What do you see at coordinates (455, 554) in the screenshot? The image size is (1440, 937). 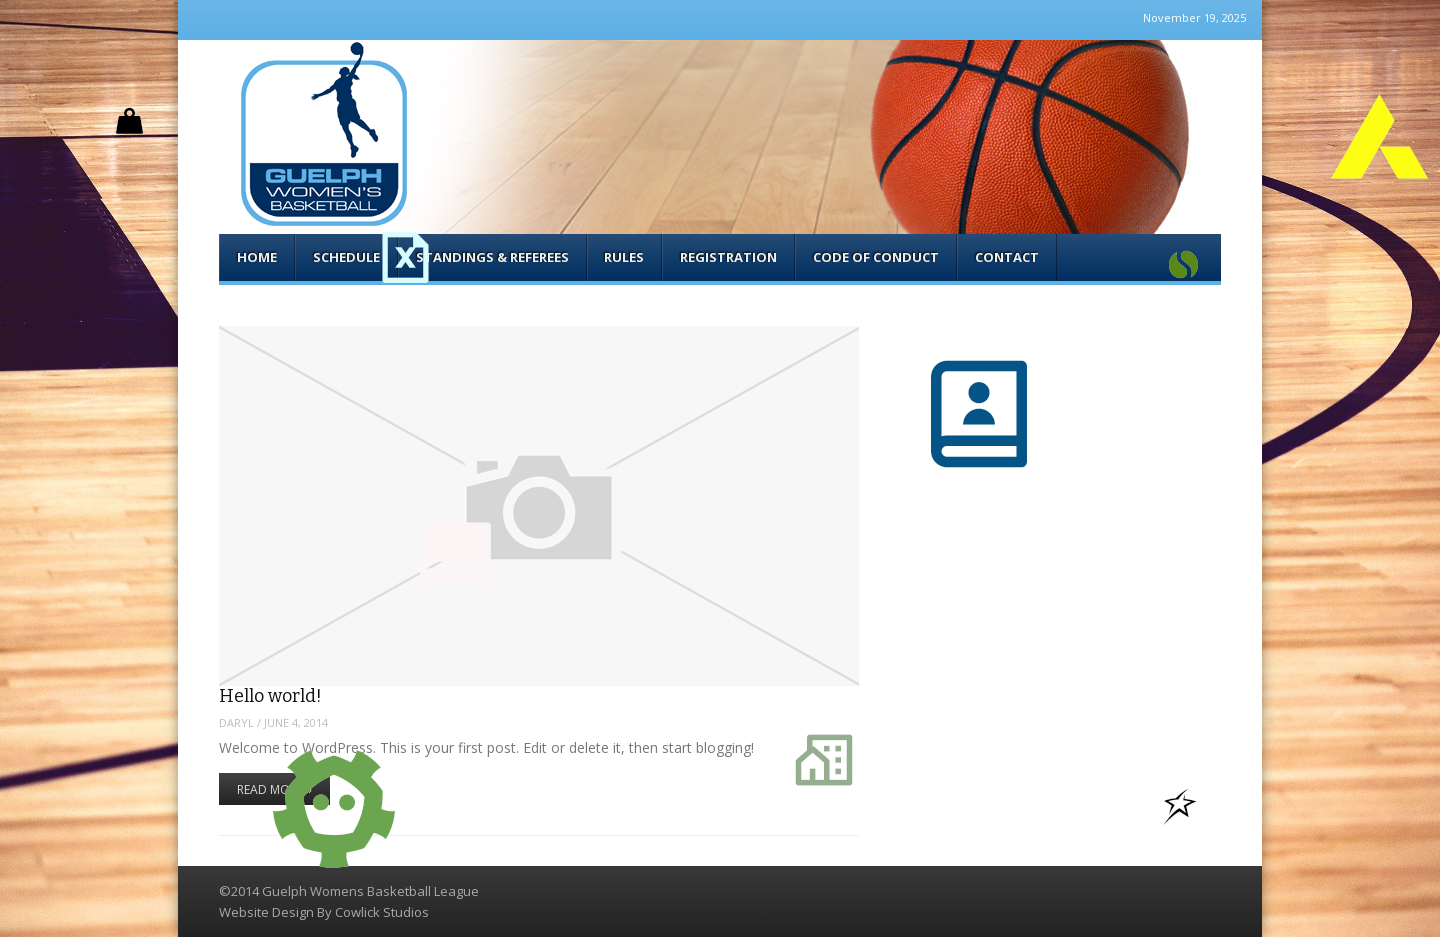 I see `switch to bottom panel layout` at bounding box center [455, 554].